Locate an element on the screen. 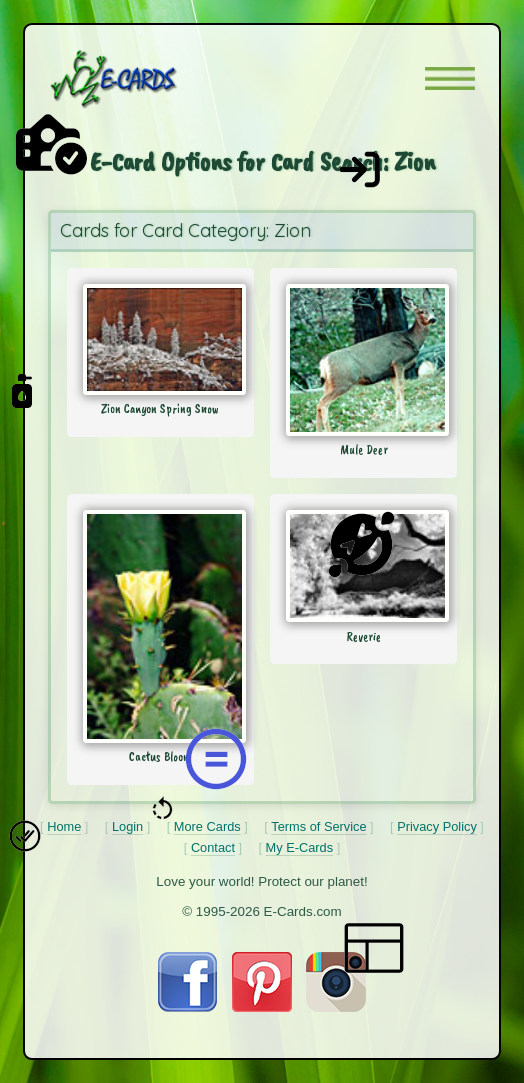 The width and height of the screenshot is (524, 1083). react with a laughing emoji is located at coordinates (361, 544).